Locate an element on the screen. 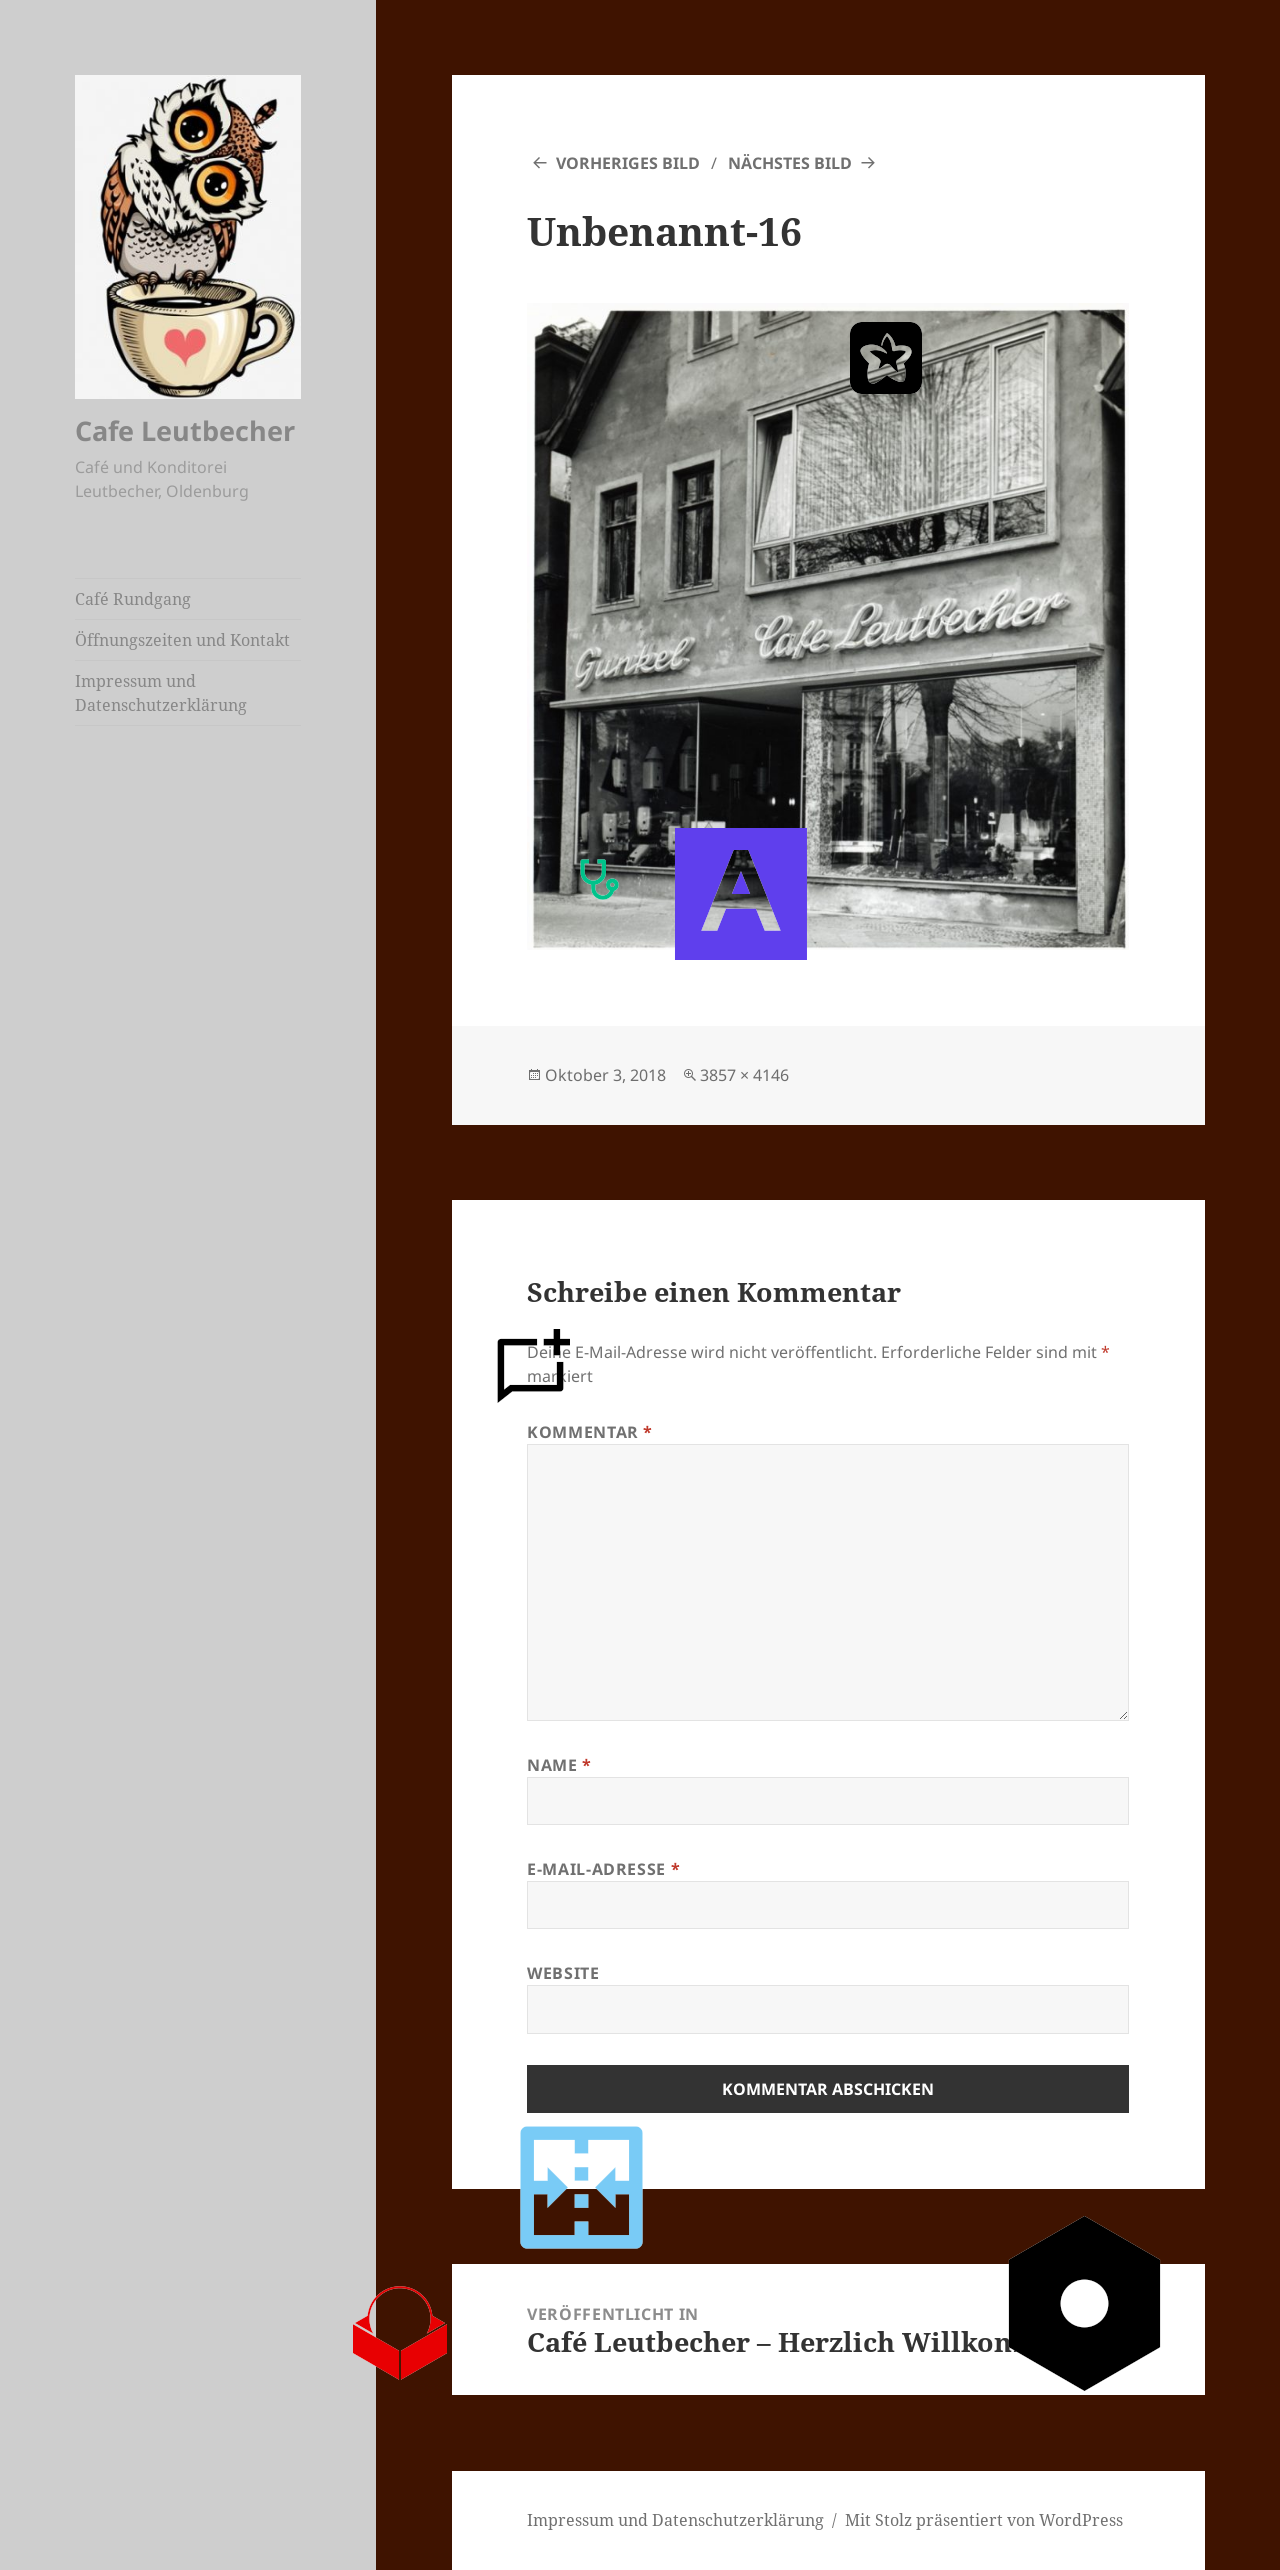 This screenshot has width=1280, height=2570. enable character recognition or OCR is located at coordinates (741, 894).